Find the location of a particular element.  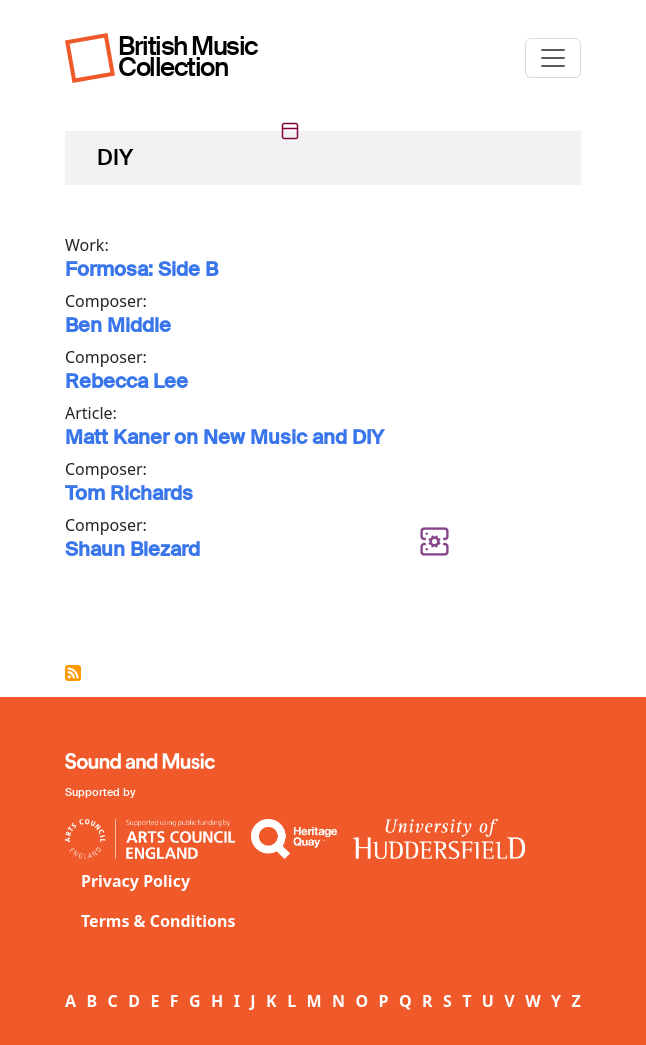

toggle top panel visibility is located at coordinates (290, 131).